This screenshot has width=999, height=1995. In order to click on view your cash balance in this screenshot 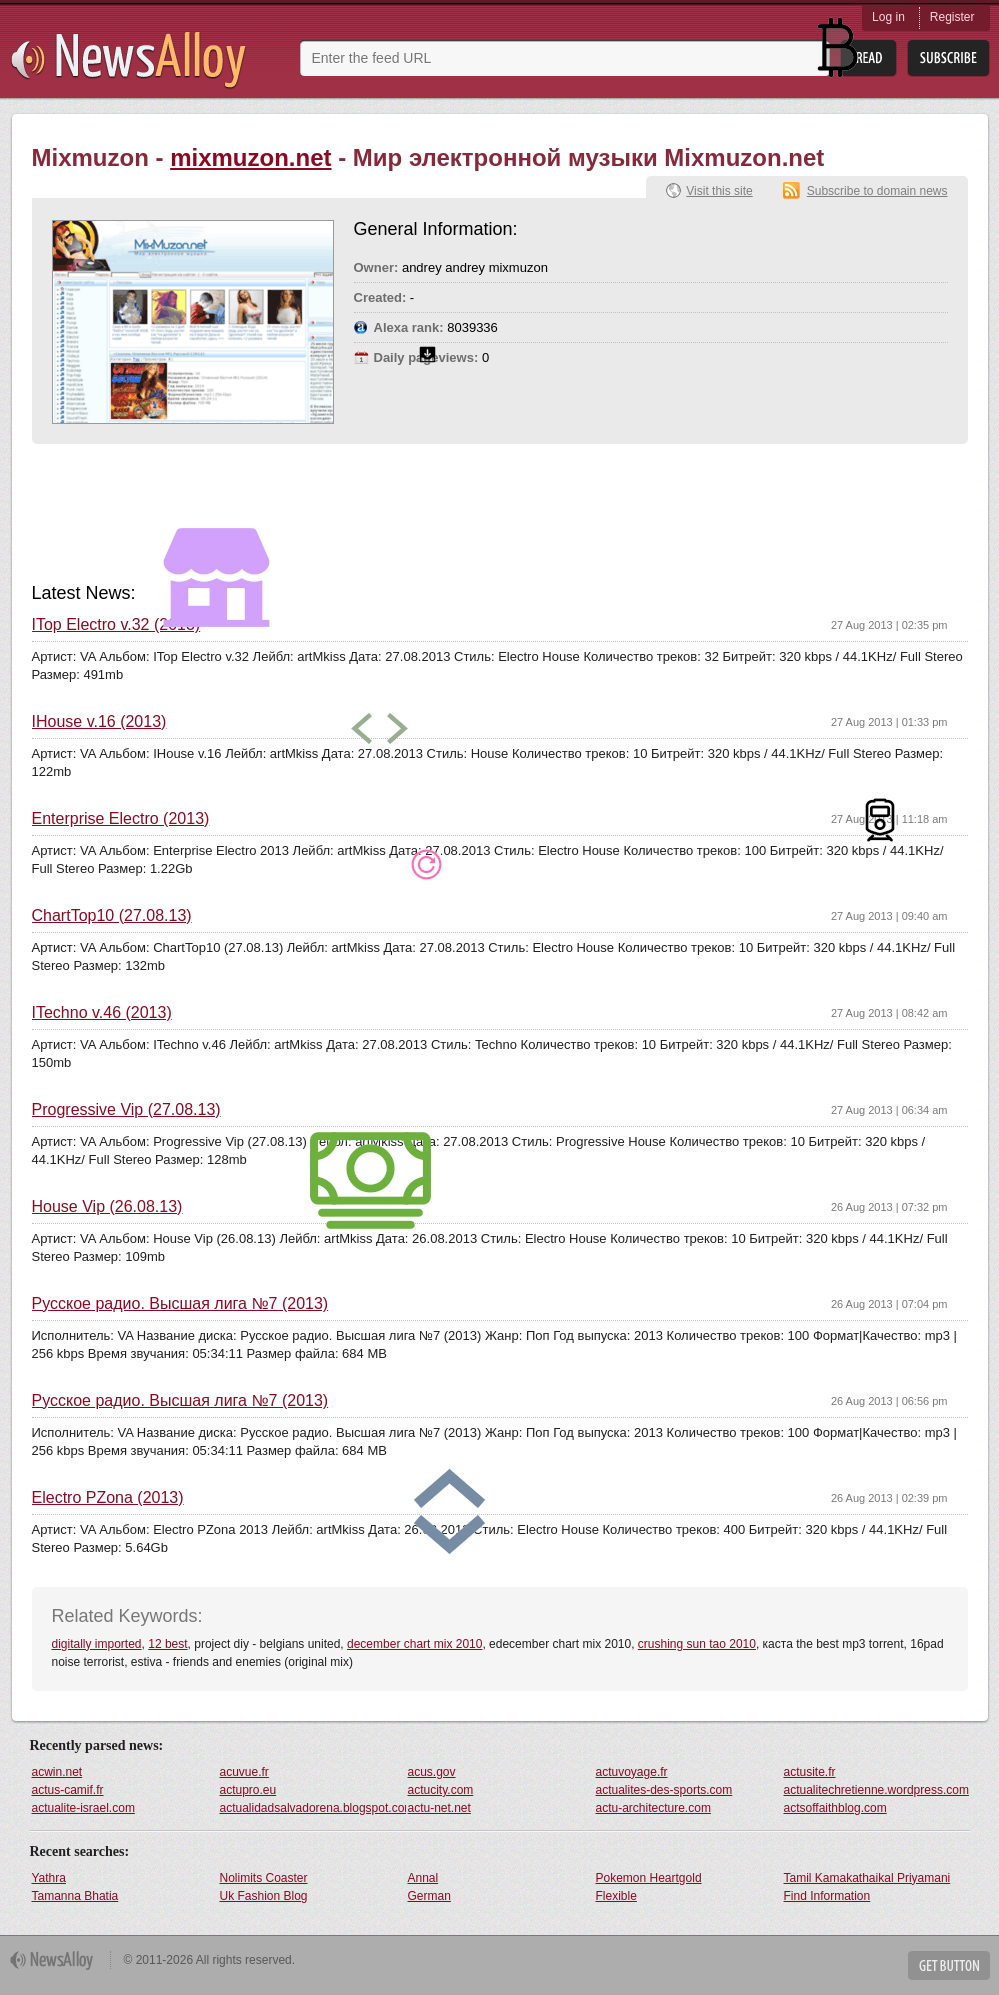, I will do `click(370, 1180)`.